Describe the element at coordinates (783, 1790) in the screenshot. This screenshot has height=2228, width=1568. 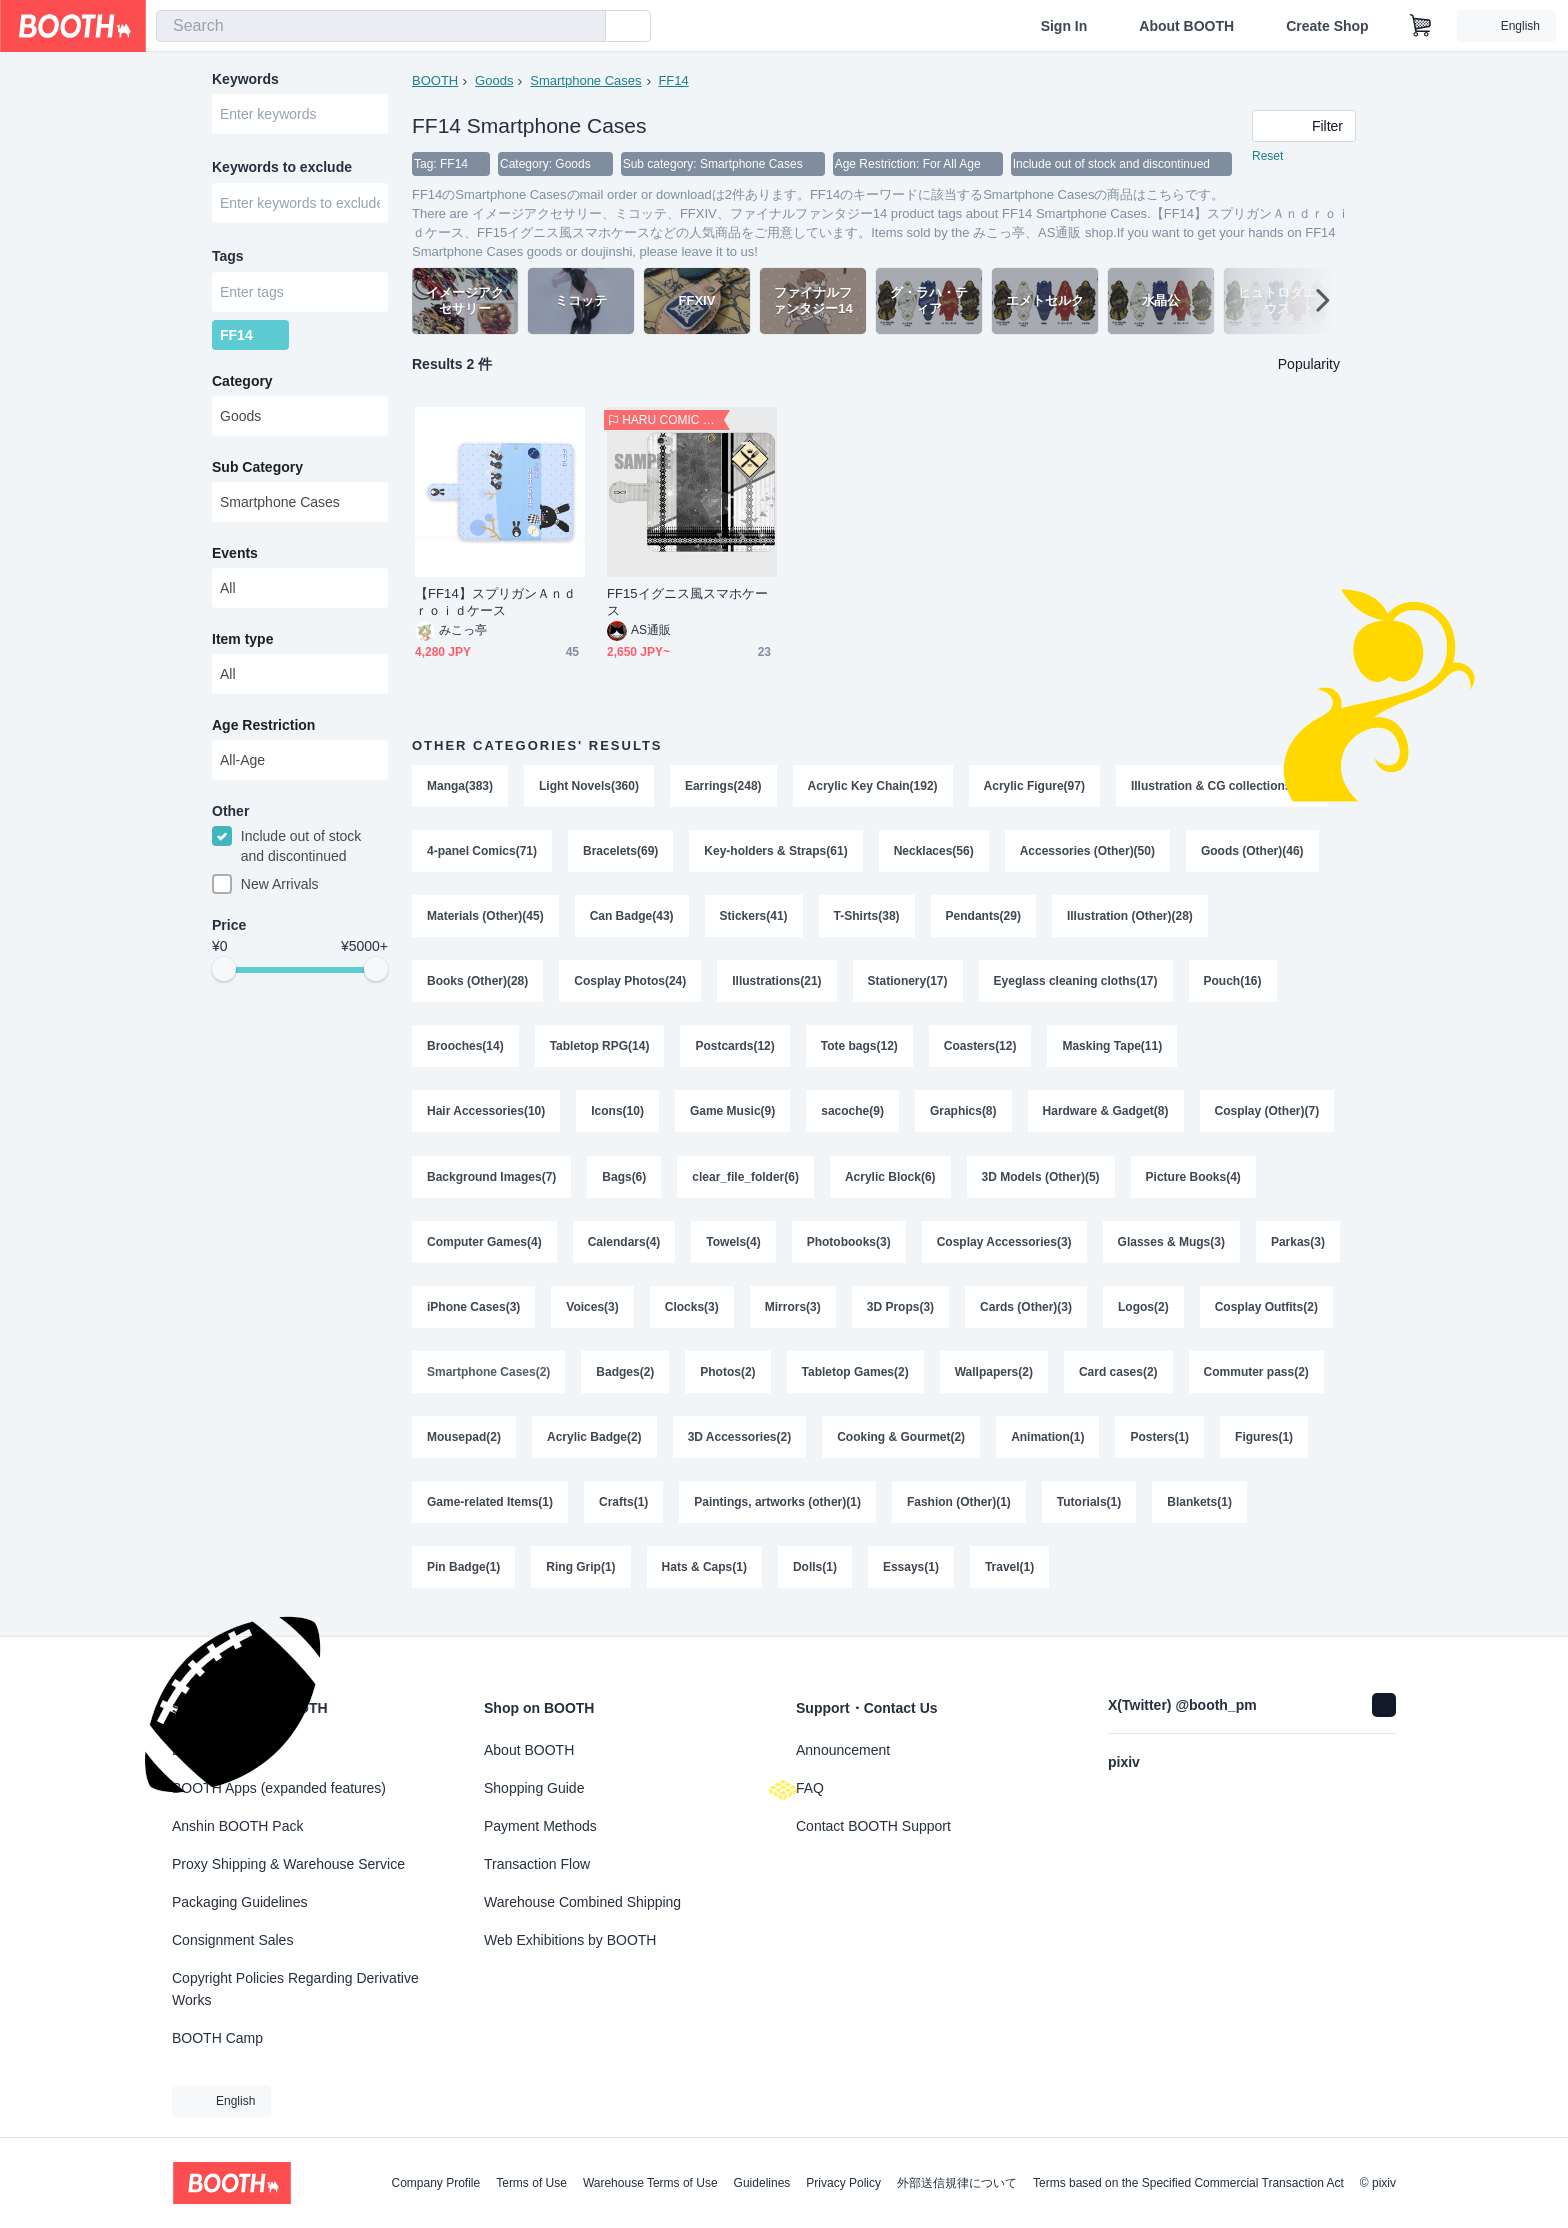
I see `select or place a platform tile` at that location.